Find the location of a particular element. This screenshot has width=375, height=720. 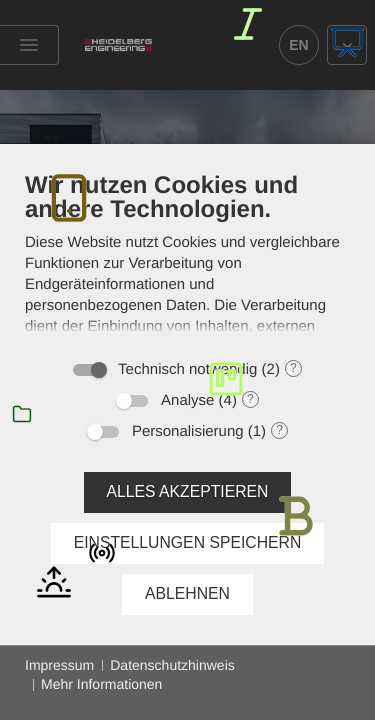

access mobile device settings is located at coordinates (69, 198).